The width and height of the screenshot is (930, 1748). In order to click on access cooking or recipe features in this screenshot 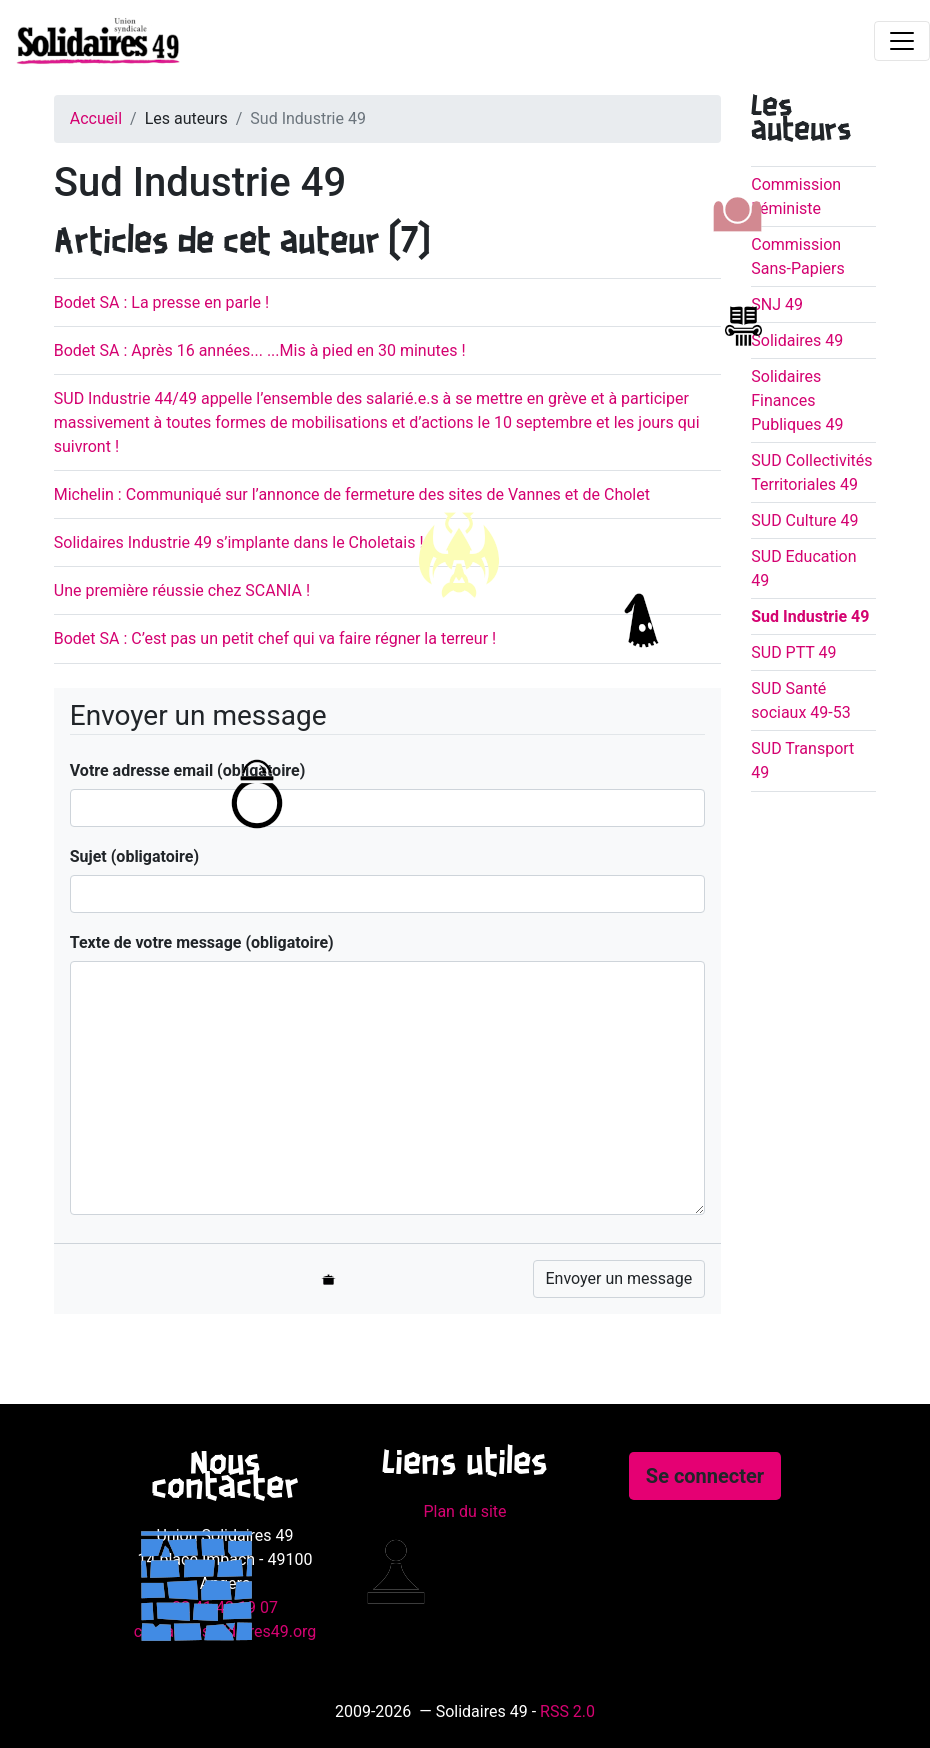, I will do `click(328, 1279)`.